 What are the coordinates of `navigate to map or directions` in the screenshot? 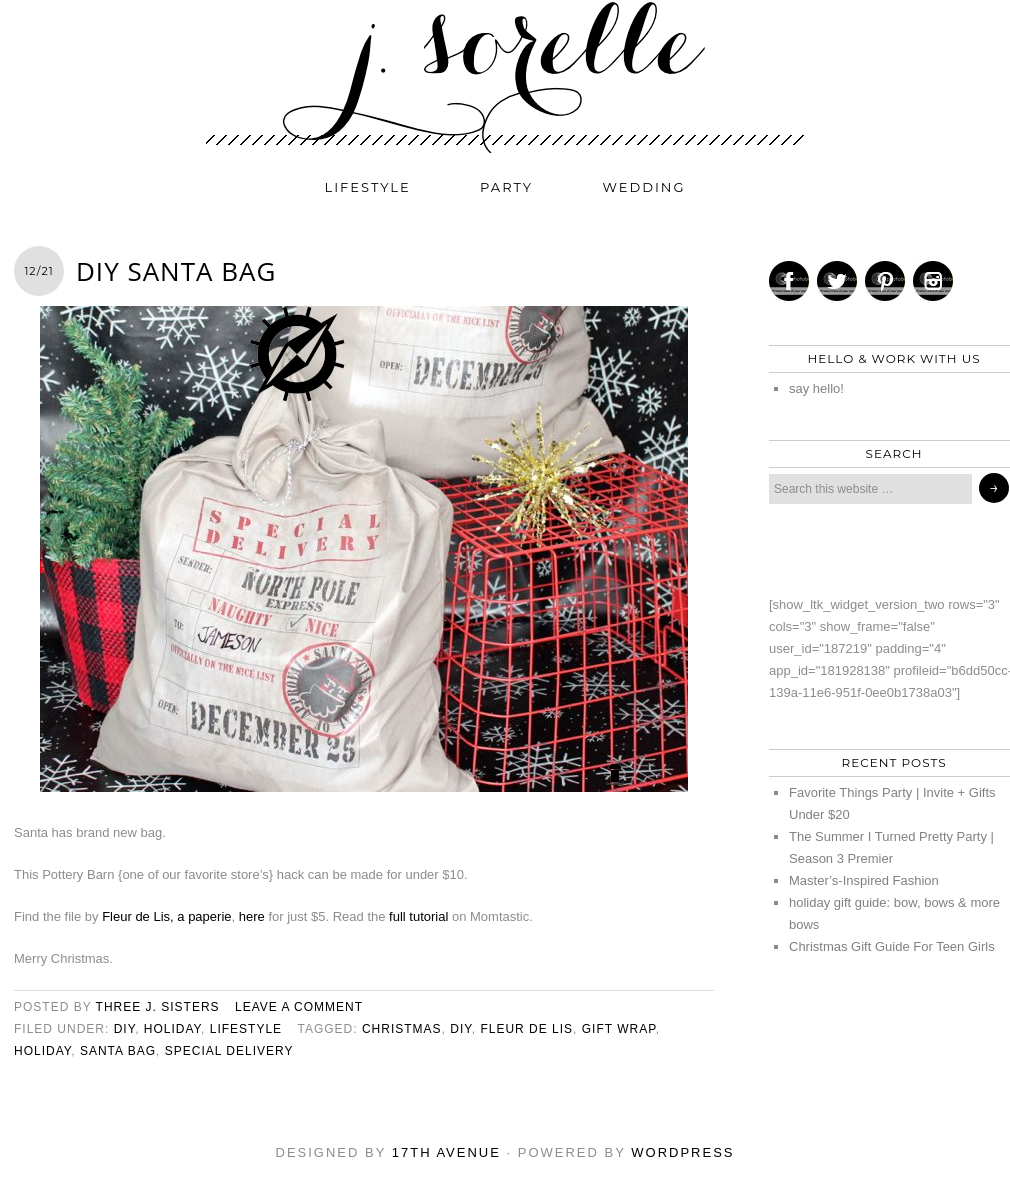 It's located at (297, 354).